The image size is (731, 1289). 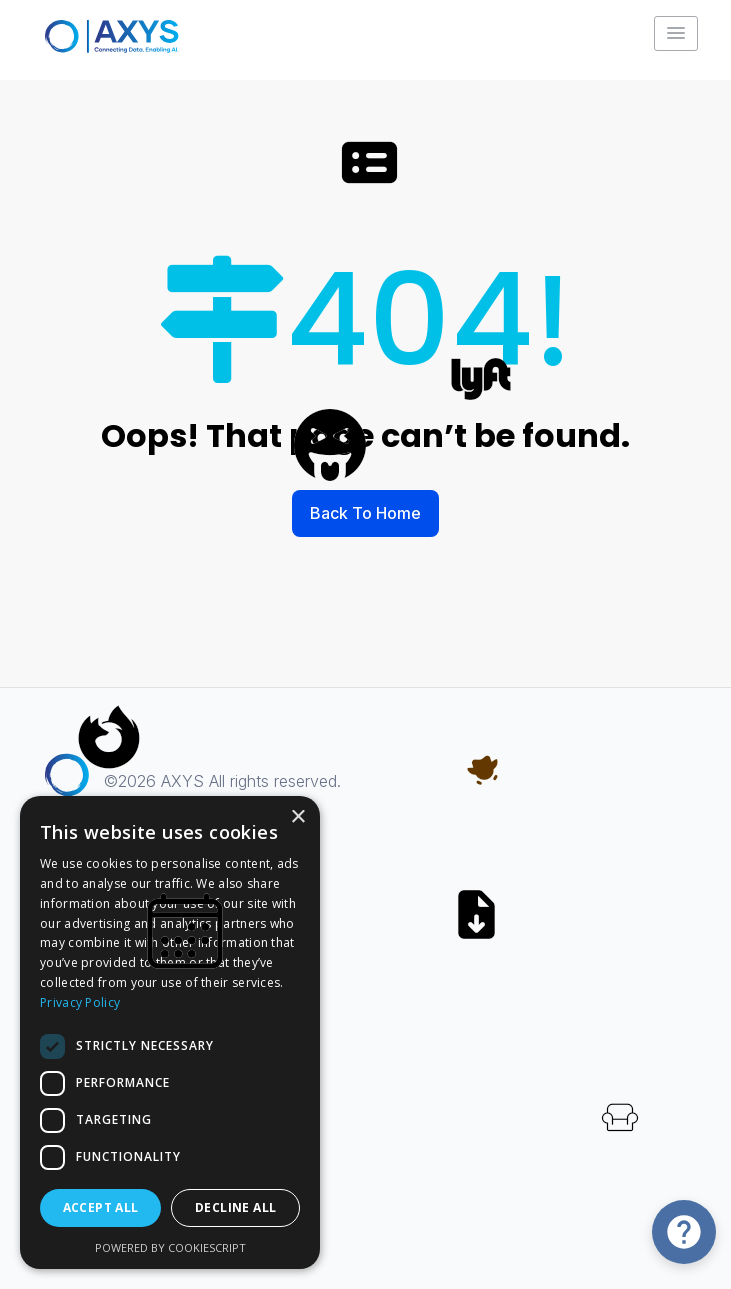 I want to click on browse furniture or home decor items, so click(x=620, y=1118).